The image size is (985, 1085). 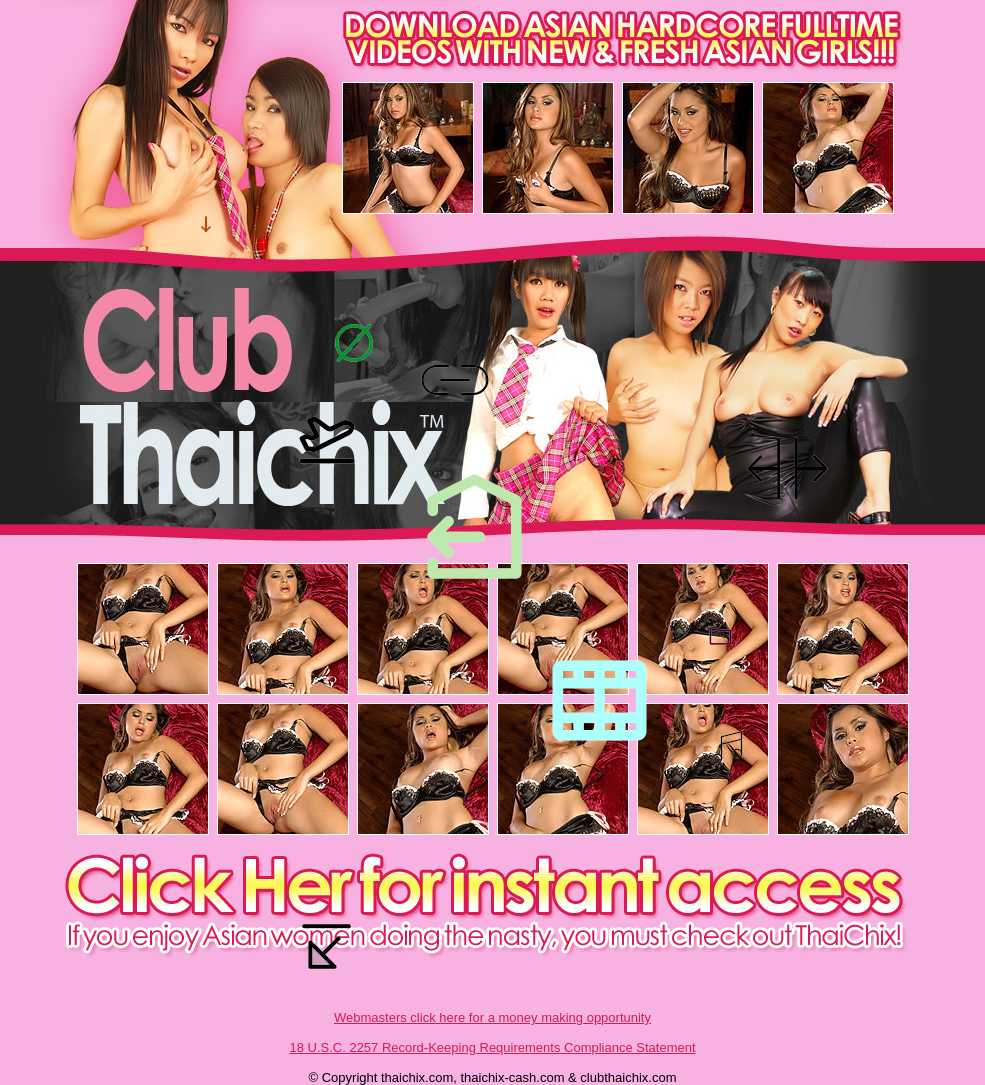 I want to click on copy or share a link, so click(x=455, y=380).